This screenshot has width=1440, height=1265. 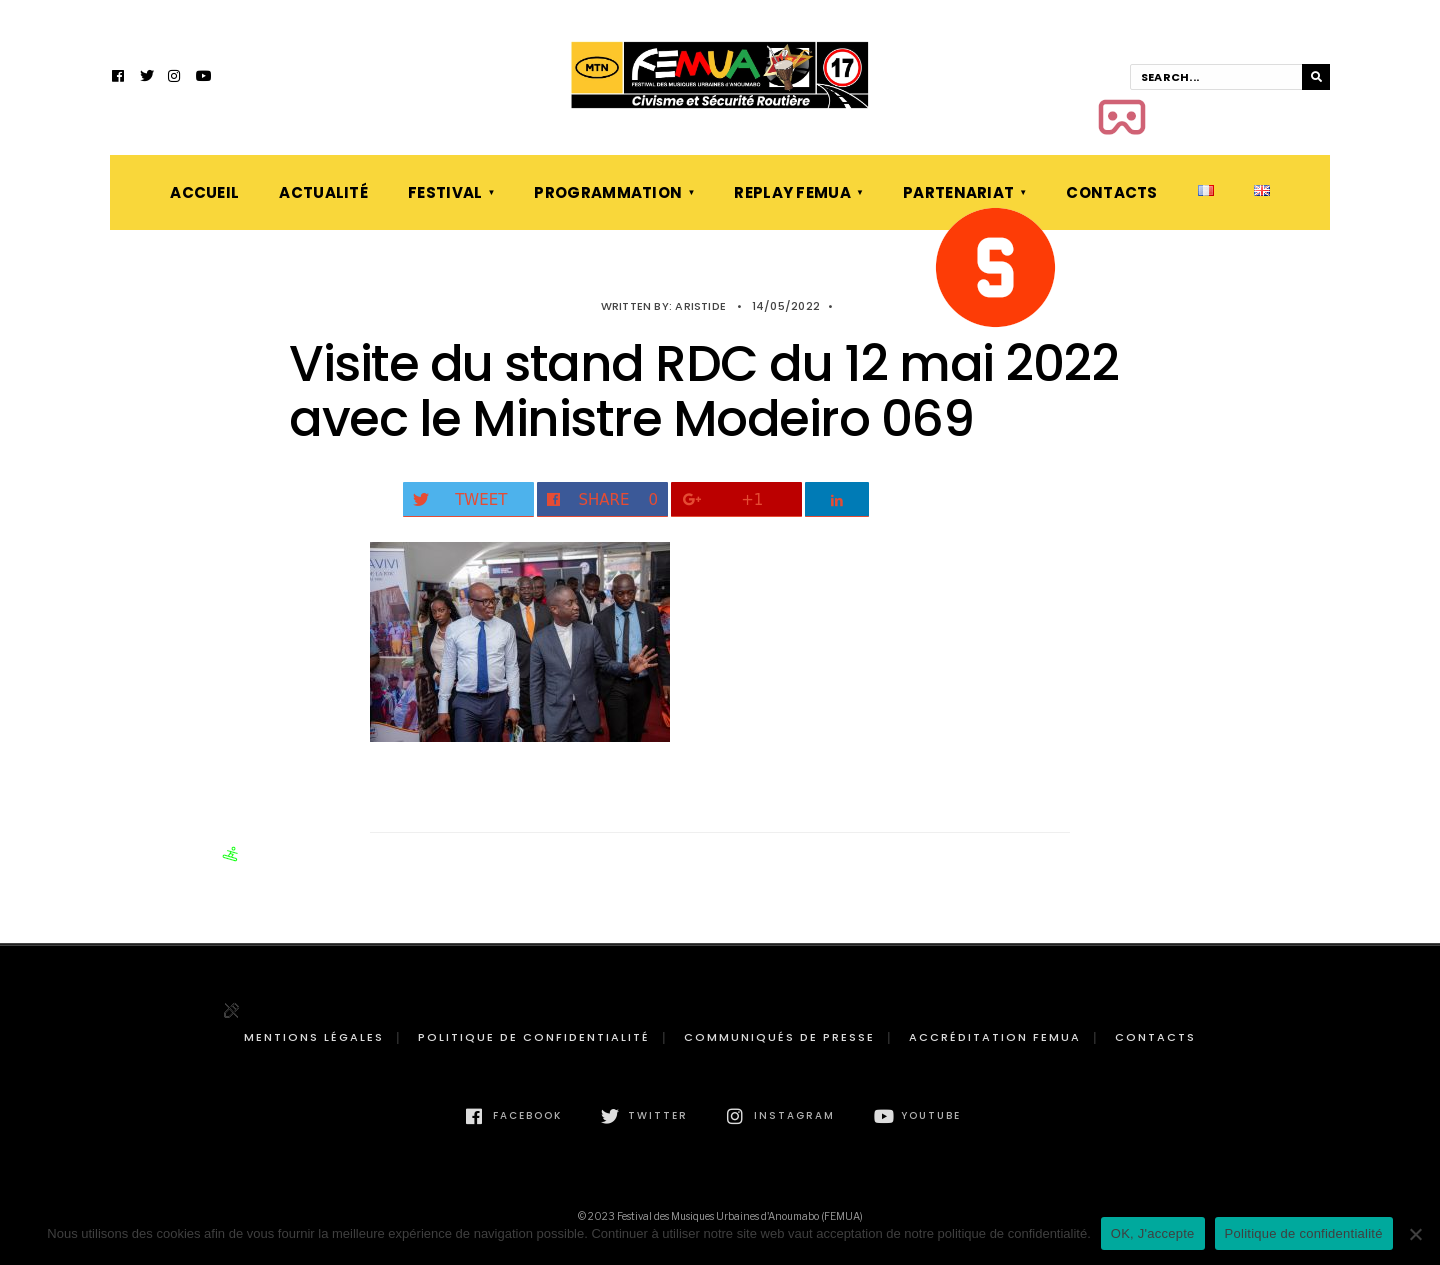 I want to click on indicates a "small" size option, so click(x=995, y=267).